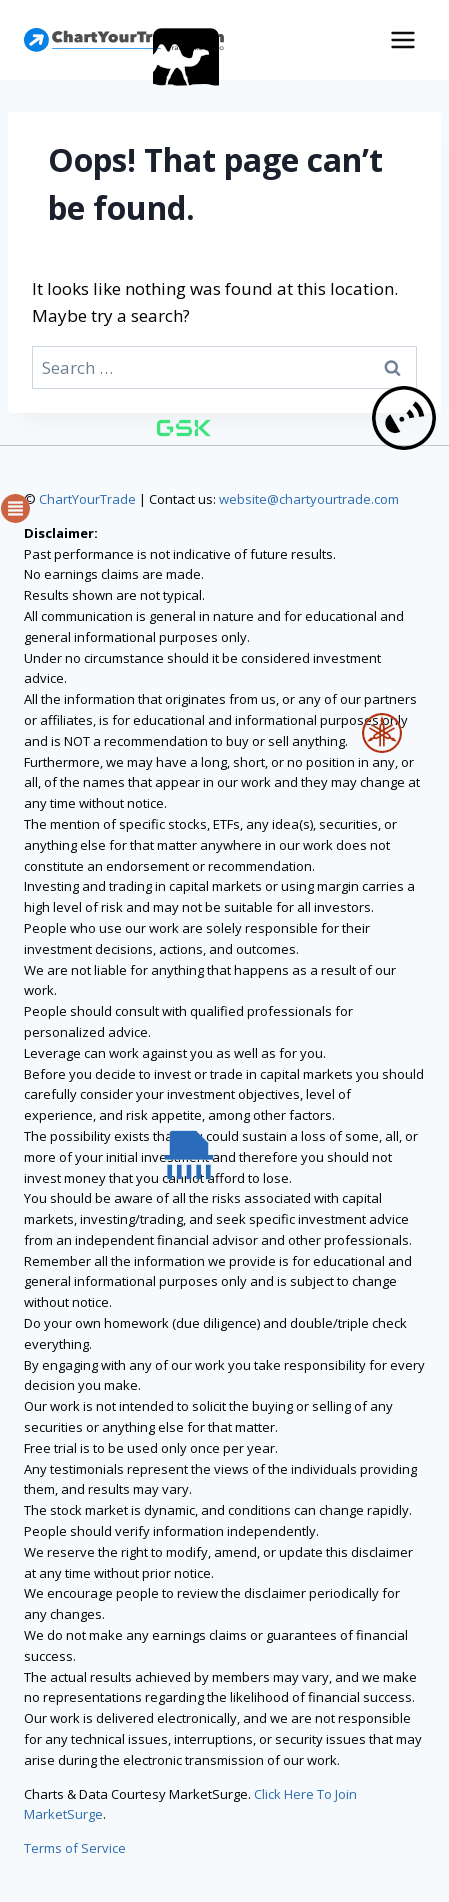 Image resolution: width=449 pixels, height=1902 pixels. I want to click on permanently delete or shred a document, so click(189, 1155).